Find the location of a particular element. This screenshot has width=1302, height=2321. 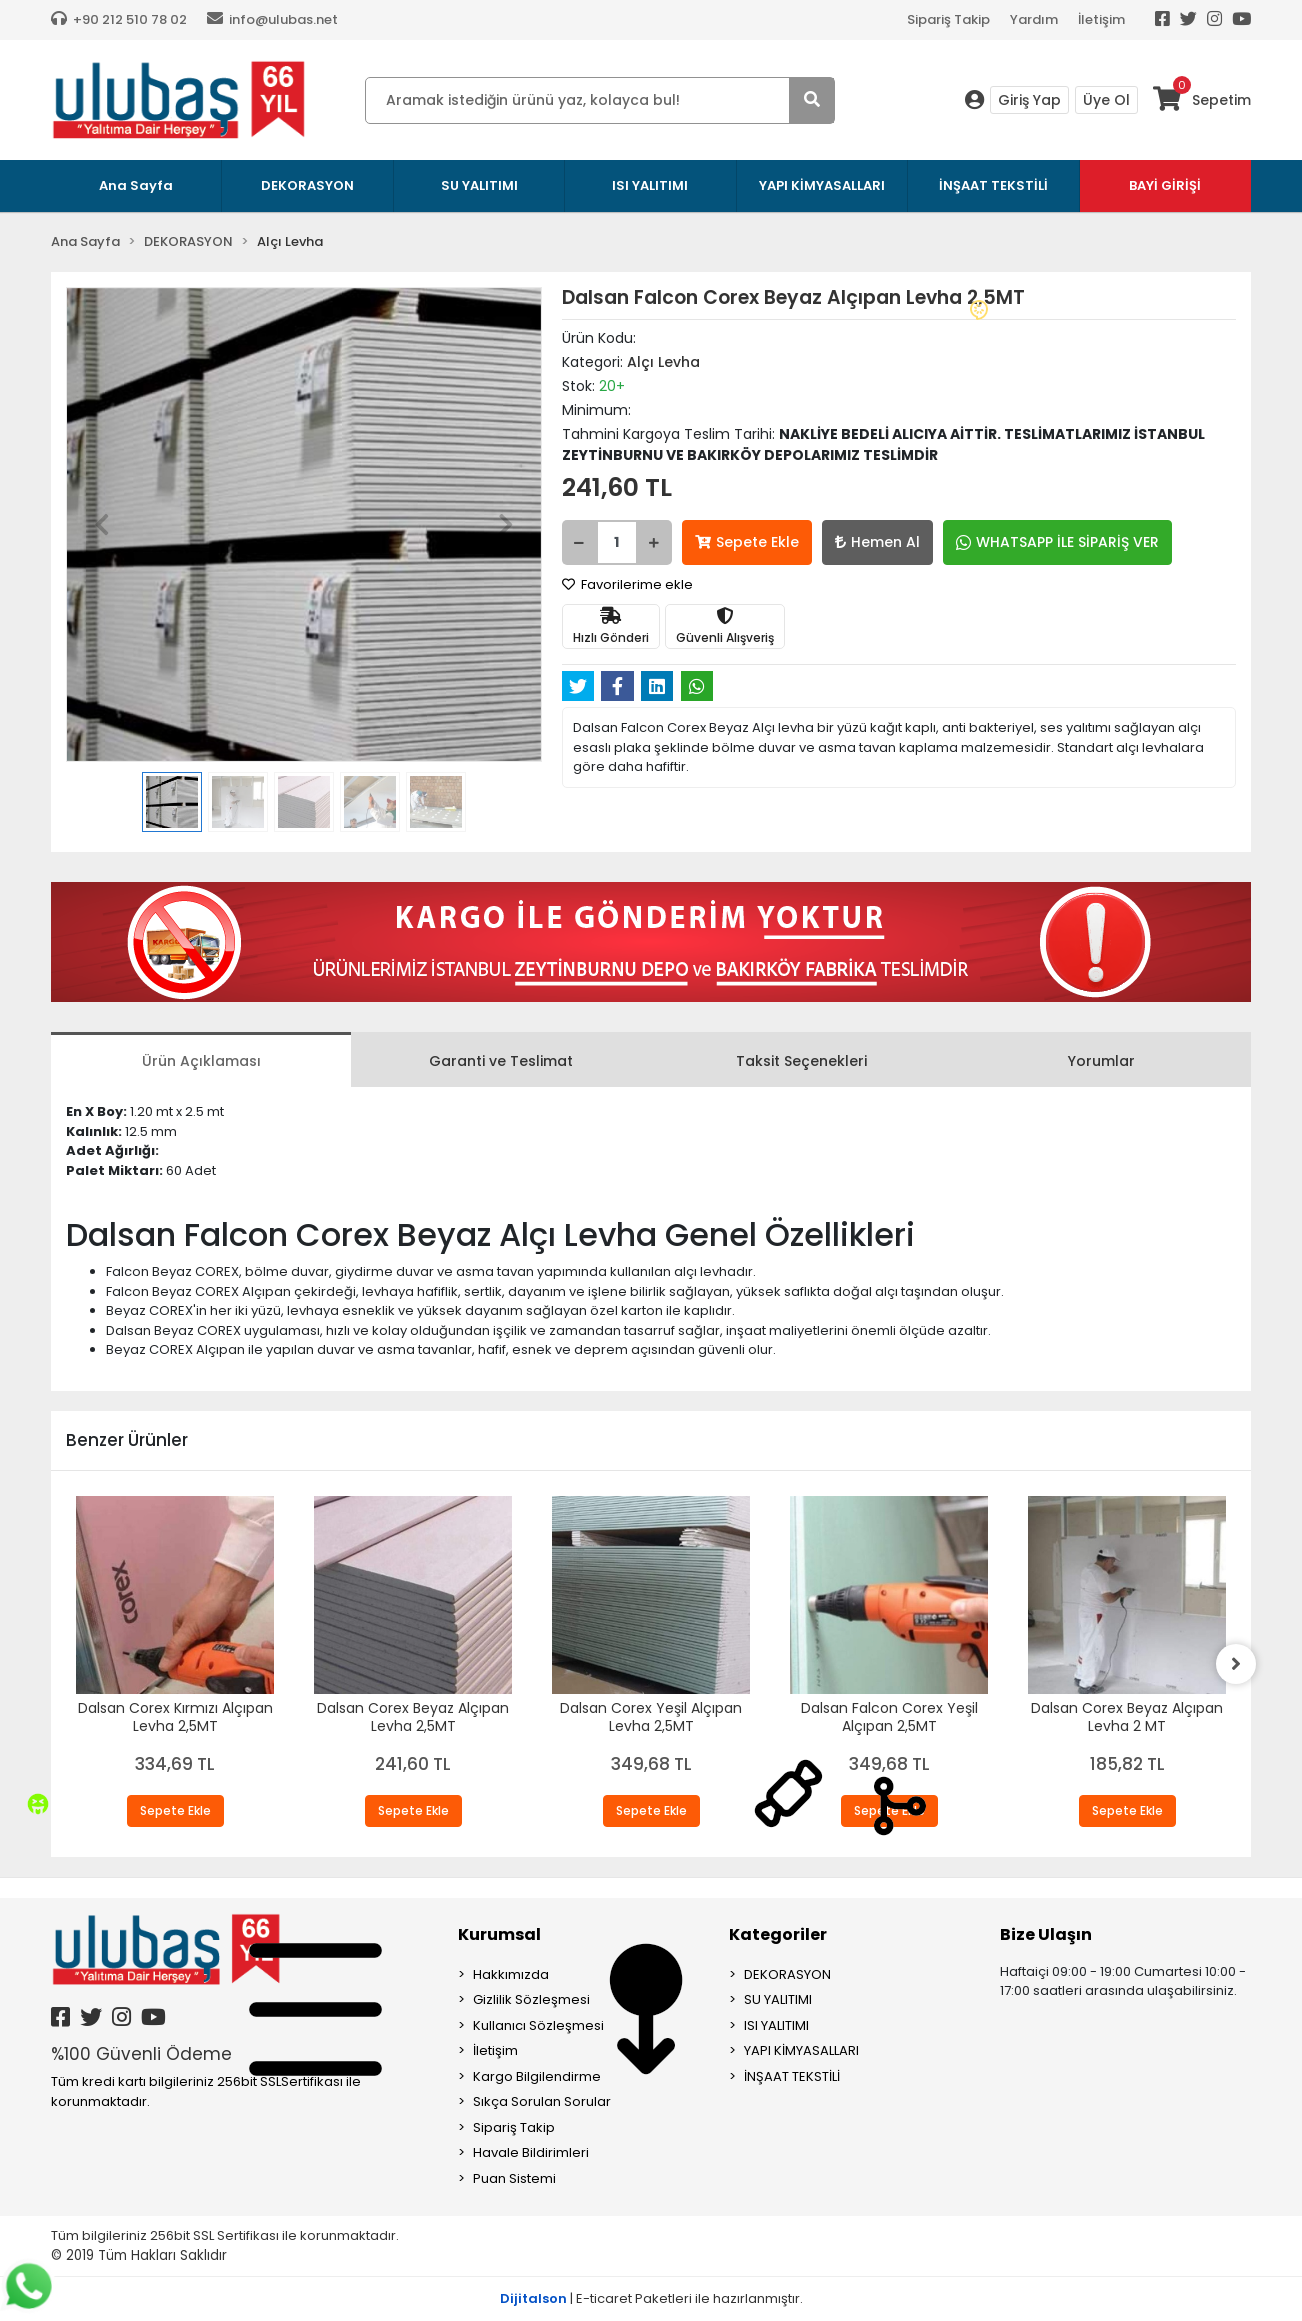

merge branches in version control is located at coordinates (900, 1806).